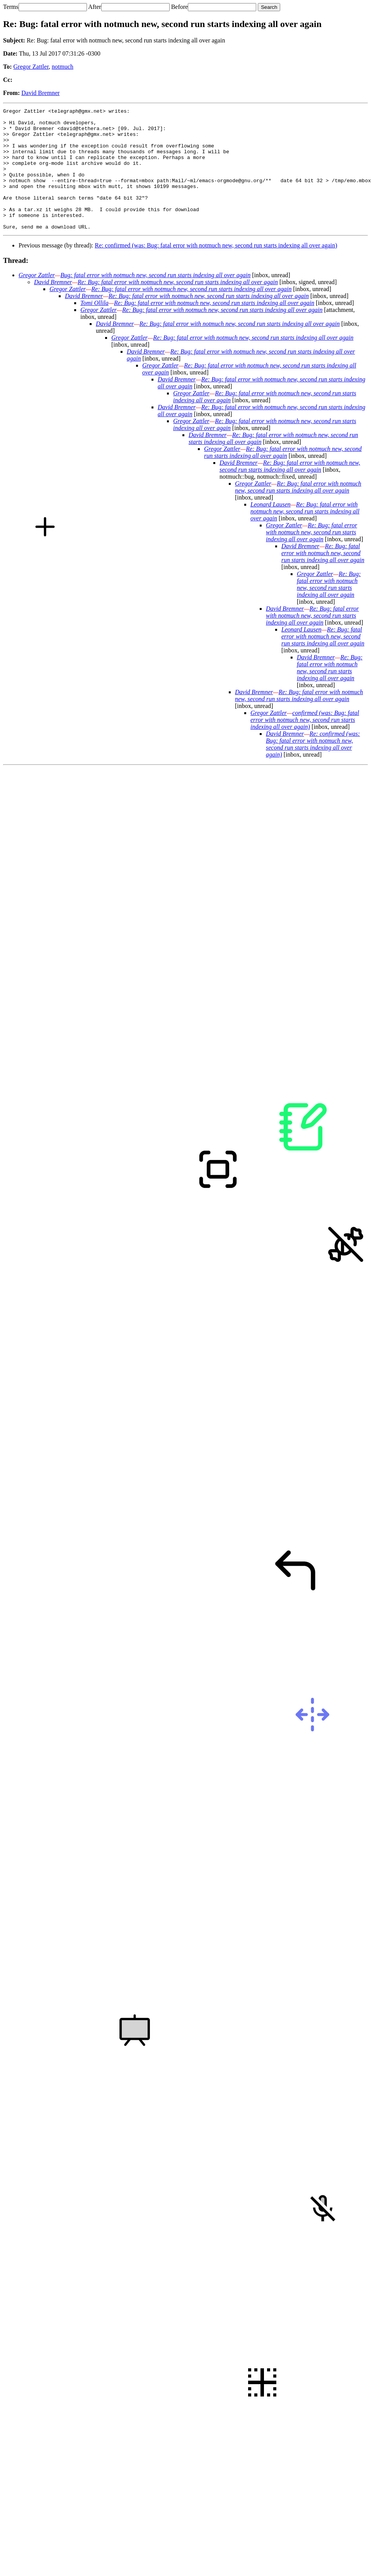  What do you see at coordinates (295, 1570) in the screenshot?
I see `go back to the previous screen` at bounding box center [295, 1570].